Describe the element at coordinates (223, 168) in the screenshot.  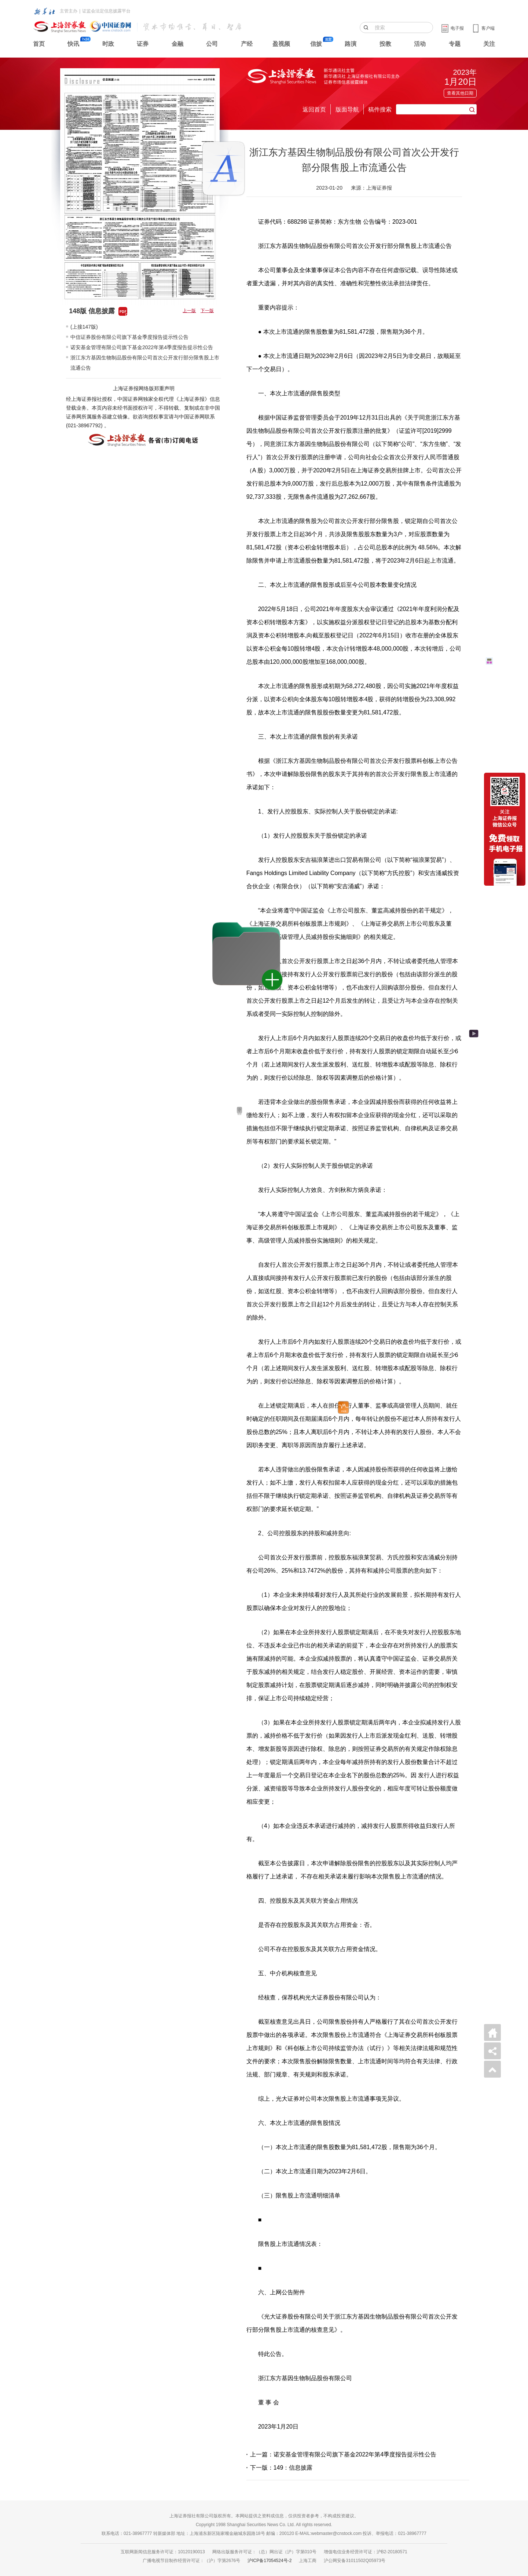
I see `open a font file` at that location.